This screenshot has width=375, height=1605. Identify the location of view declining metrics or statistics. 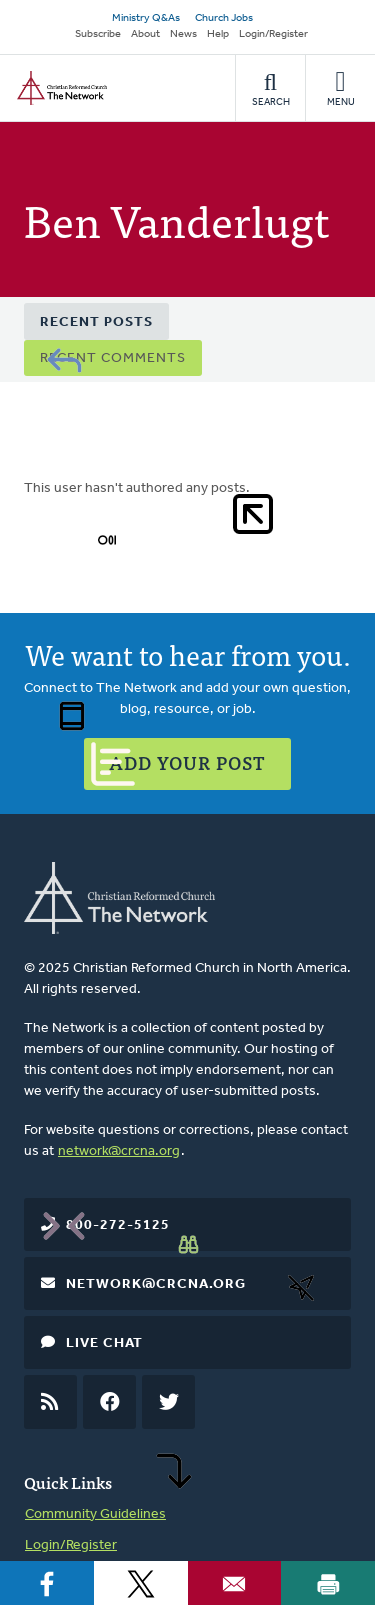
(113, 764).